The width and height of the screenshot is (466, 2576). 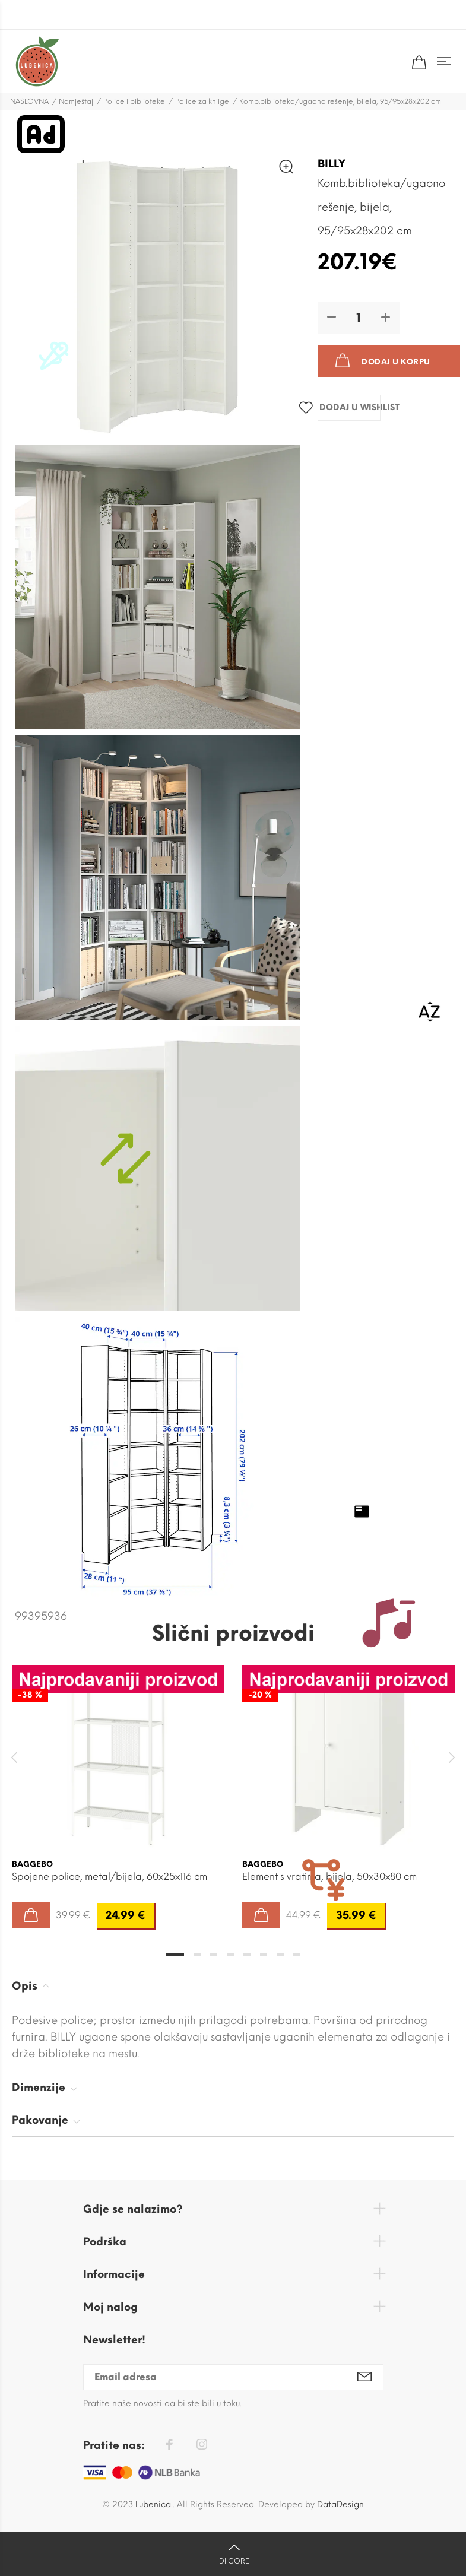 I want to click on remove a song from playlist, so click(x=389, y=1622).